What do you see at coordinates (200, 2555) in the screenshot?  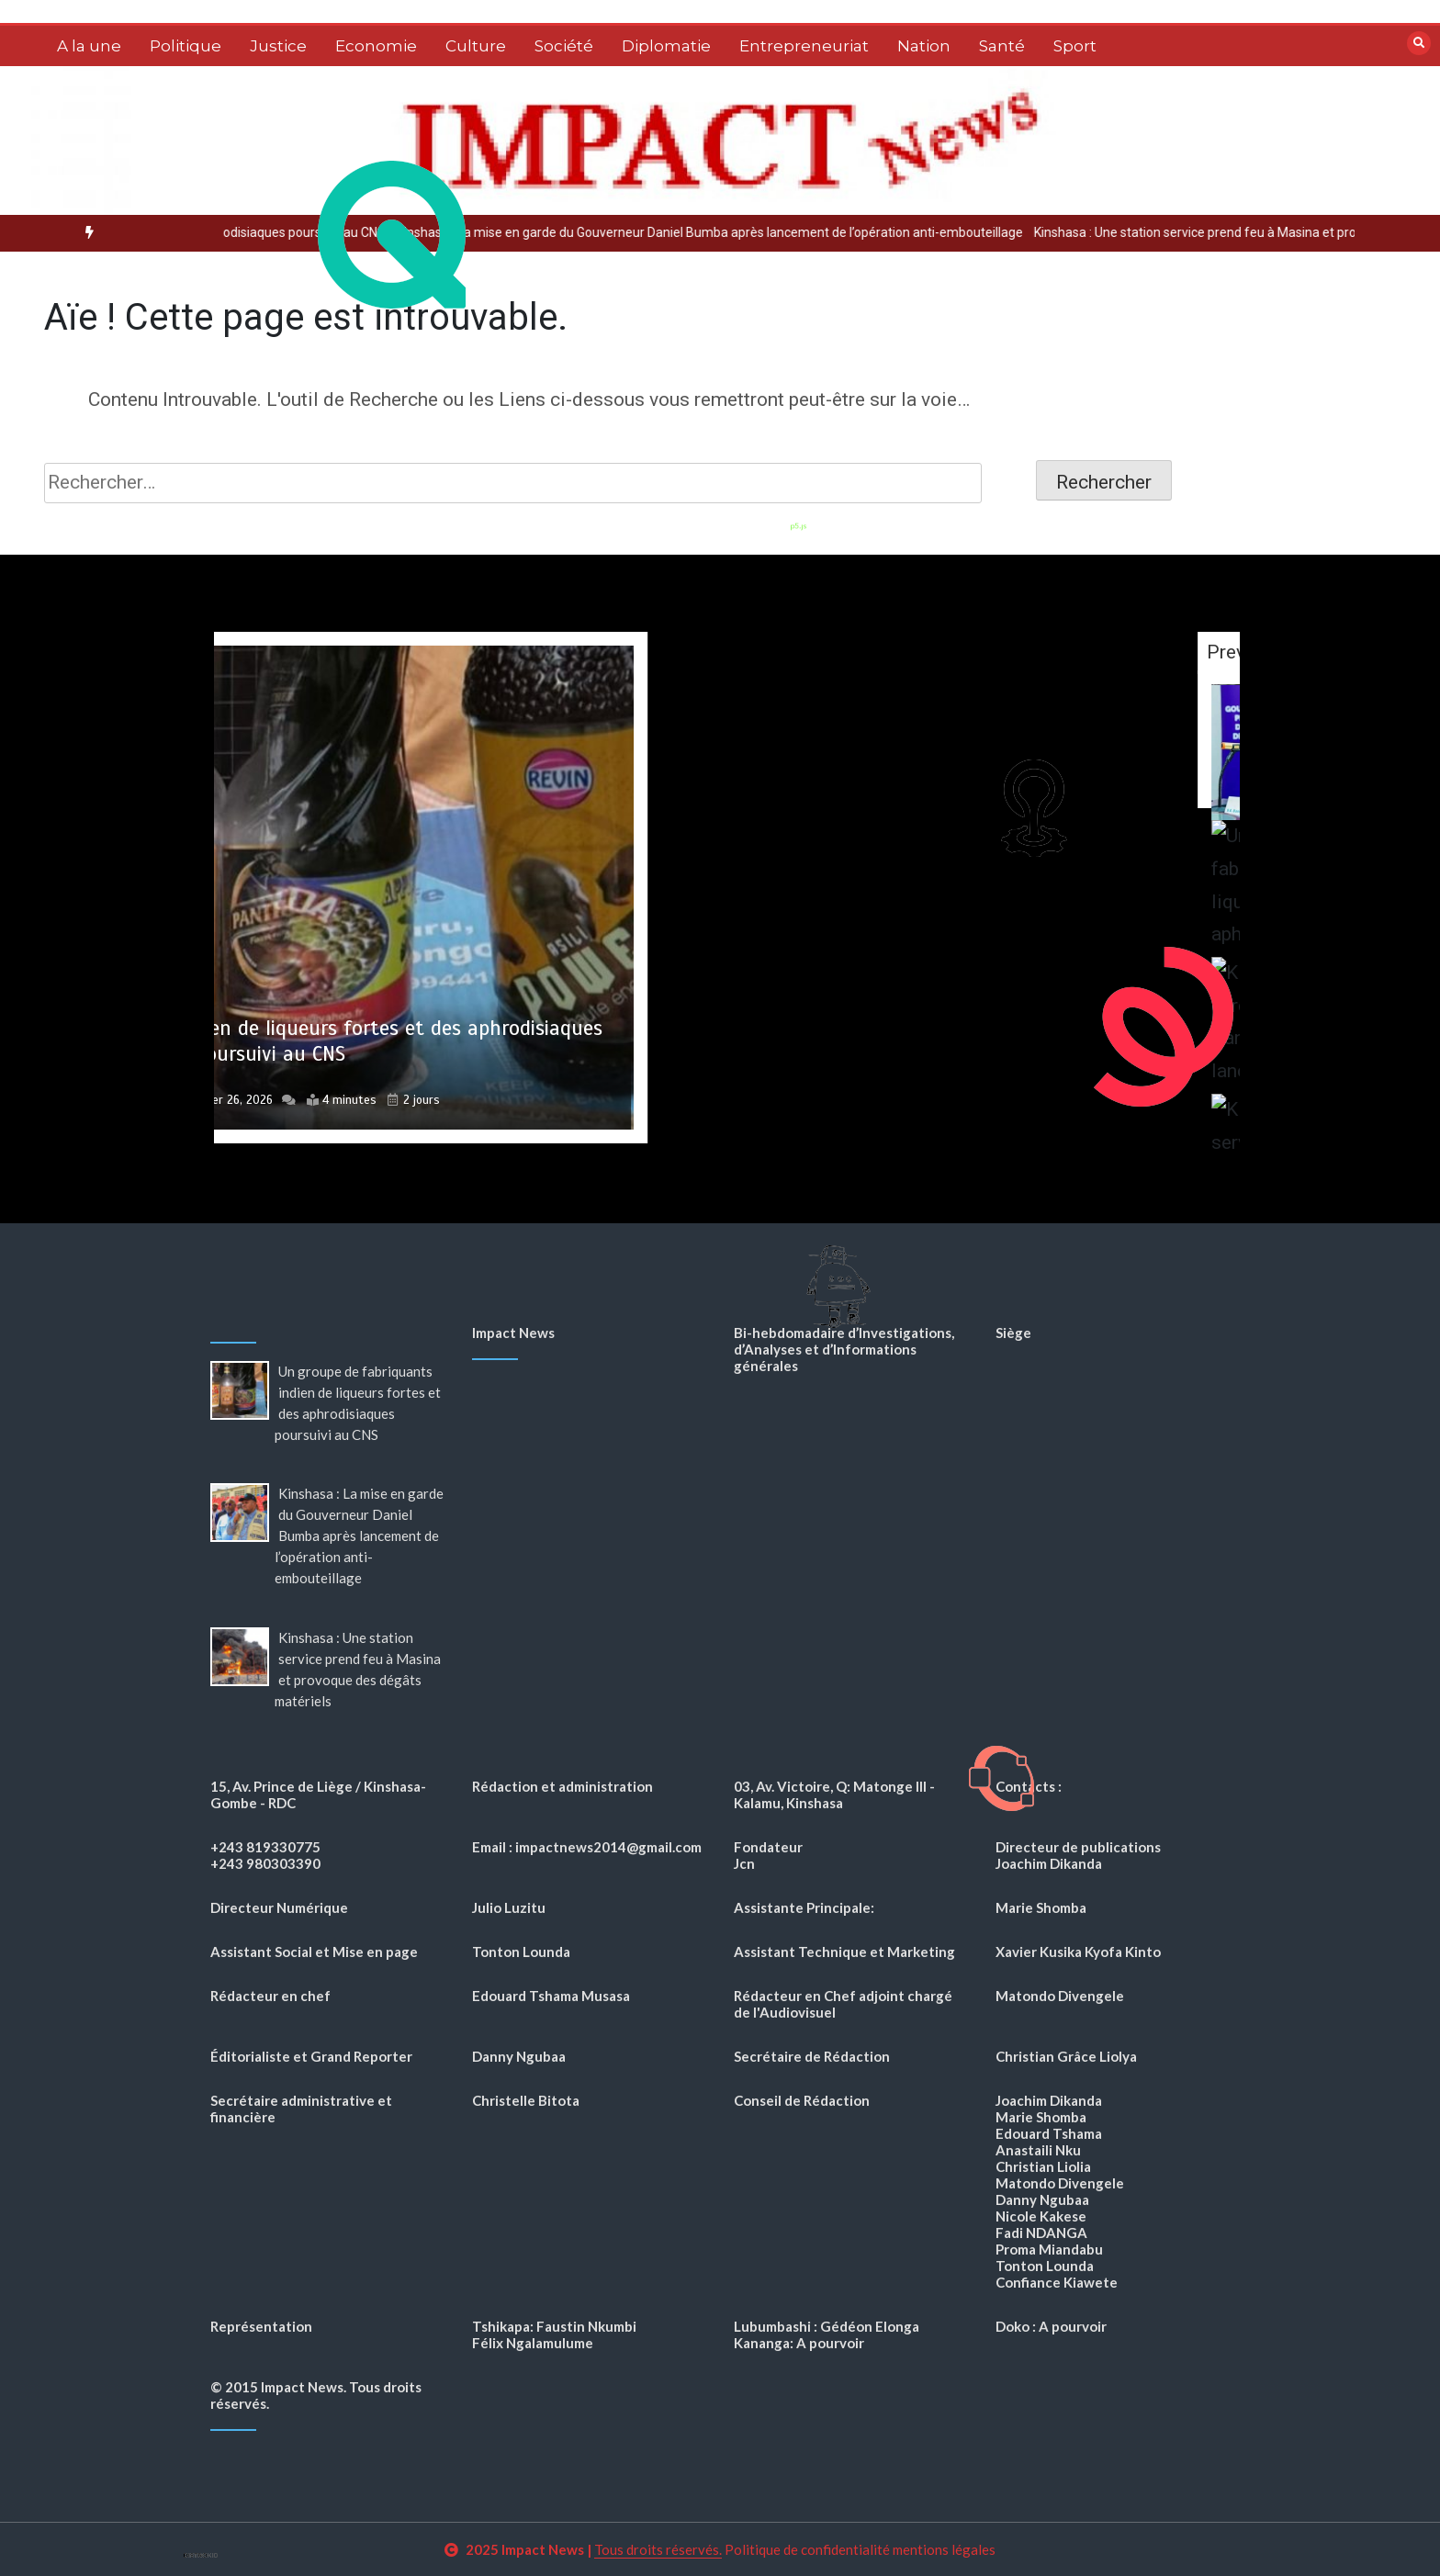 I see `access distrokid music distribution platform` at bounding box center [200, 2555].